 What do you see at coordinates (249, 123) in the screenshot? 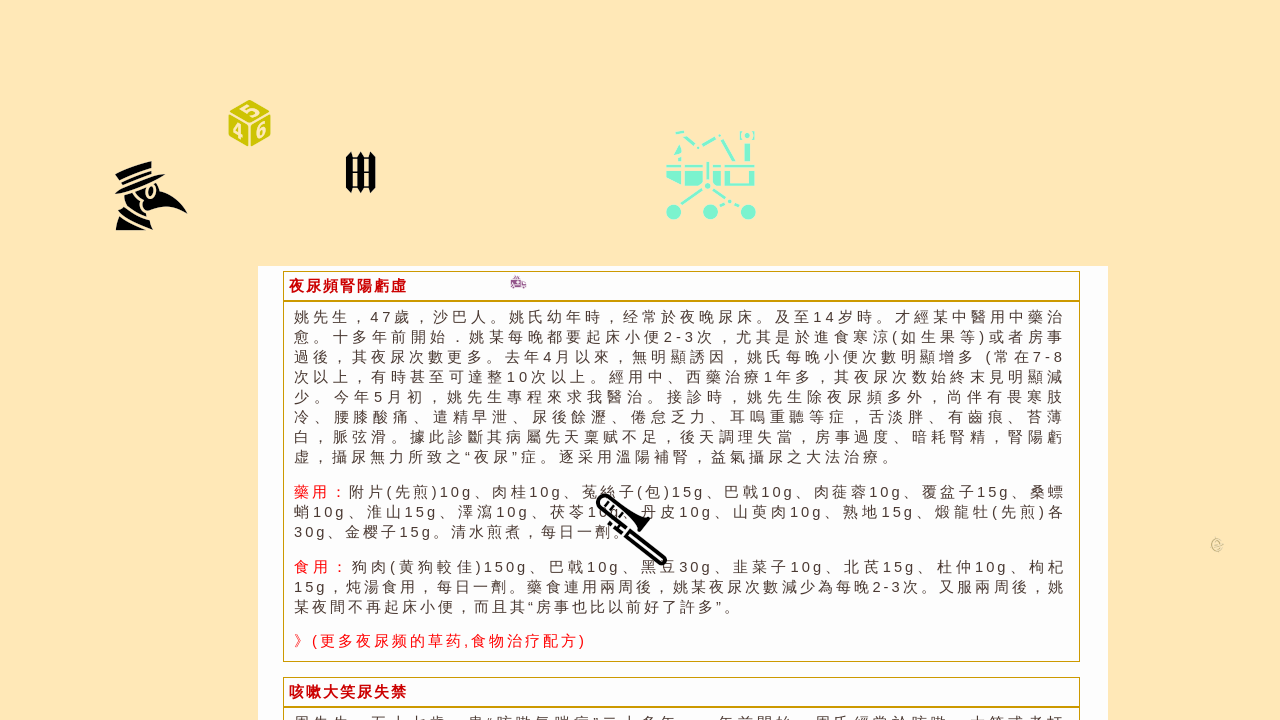
I see `roll the dice or start a random action` at bounding box center [249, 123].